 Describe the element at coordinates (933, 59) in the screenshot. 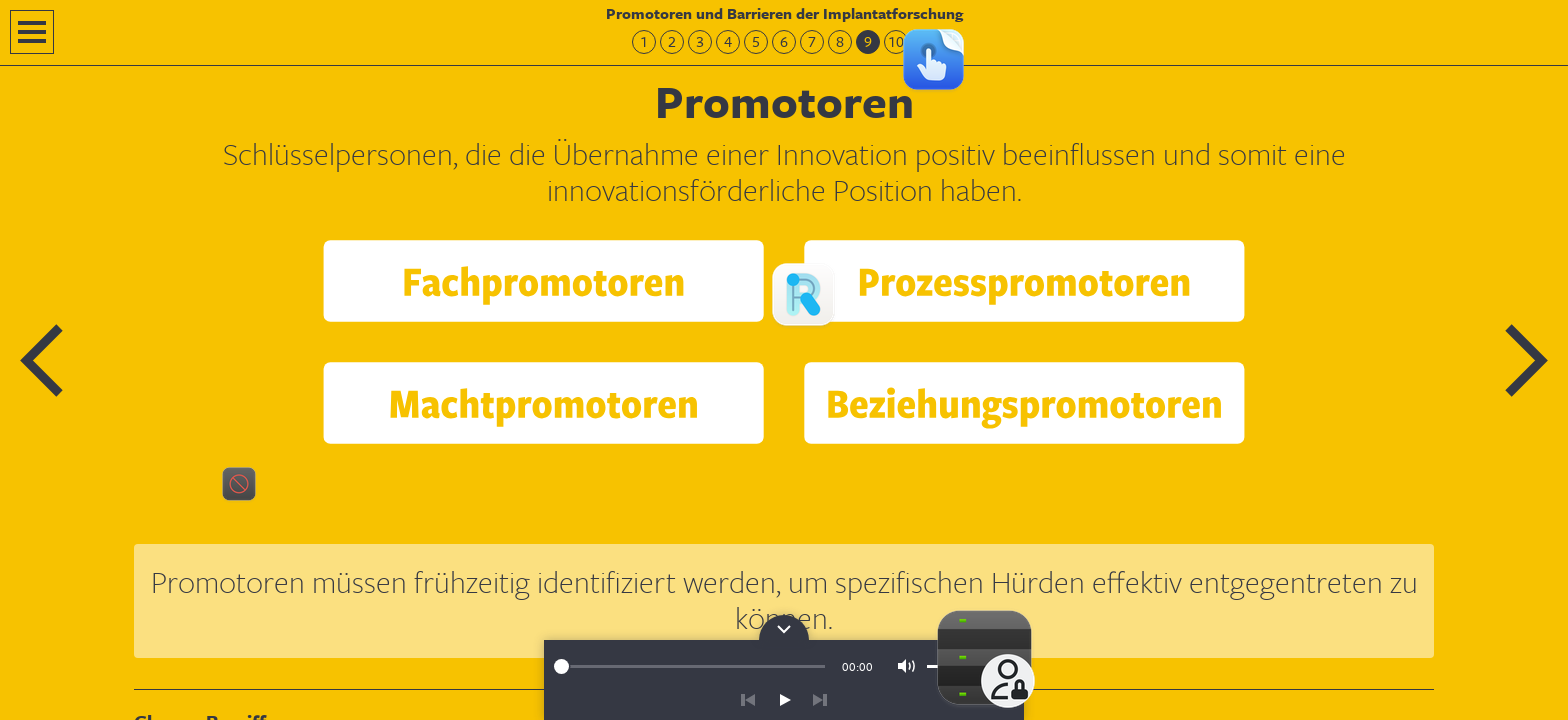

I see `open touchscreen settings and preferences` at that location.